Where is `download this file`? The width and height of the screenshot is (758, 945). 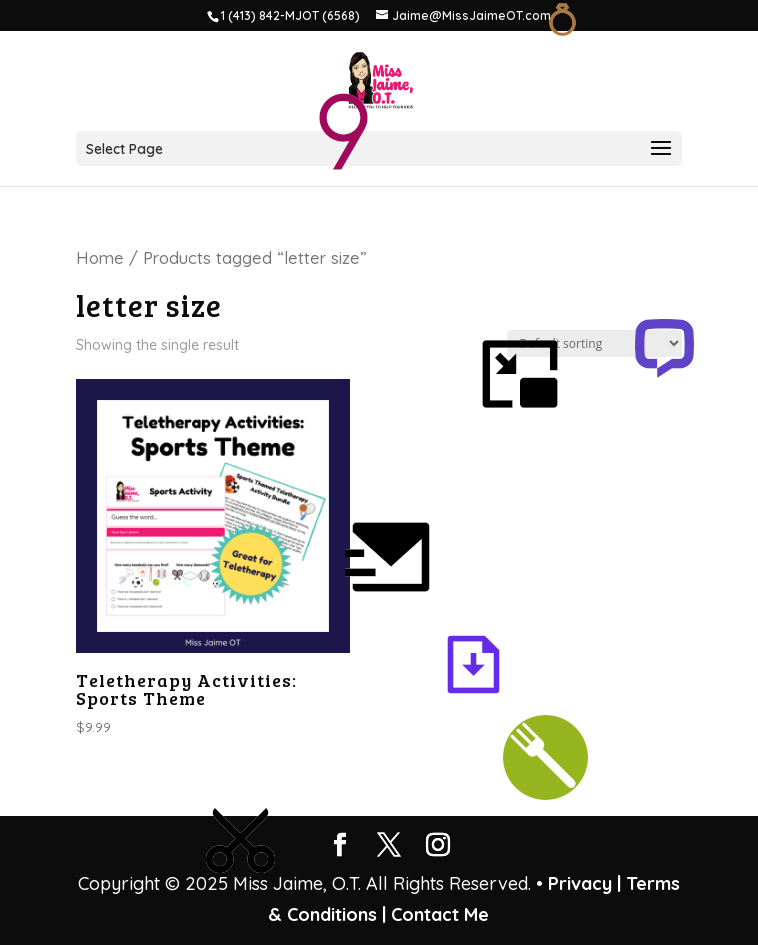 download this file is located at coordinates (473, 664).